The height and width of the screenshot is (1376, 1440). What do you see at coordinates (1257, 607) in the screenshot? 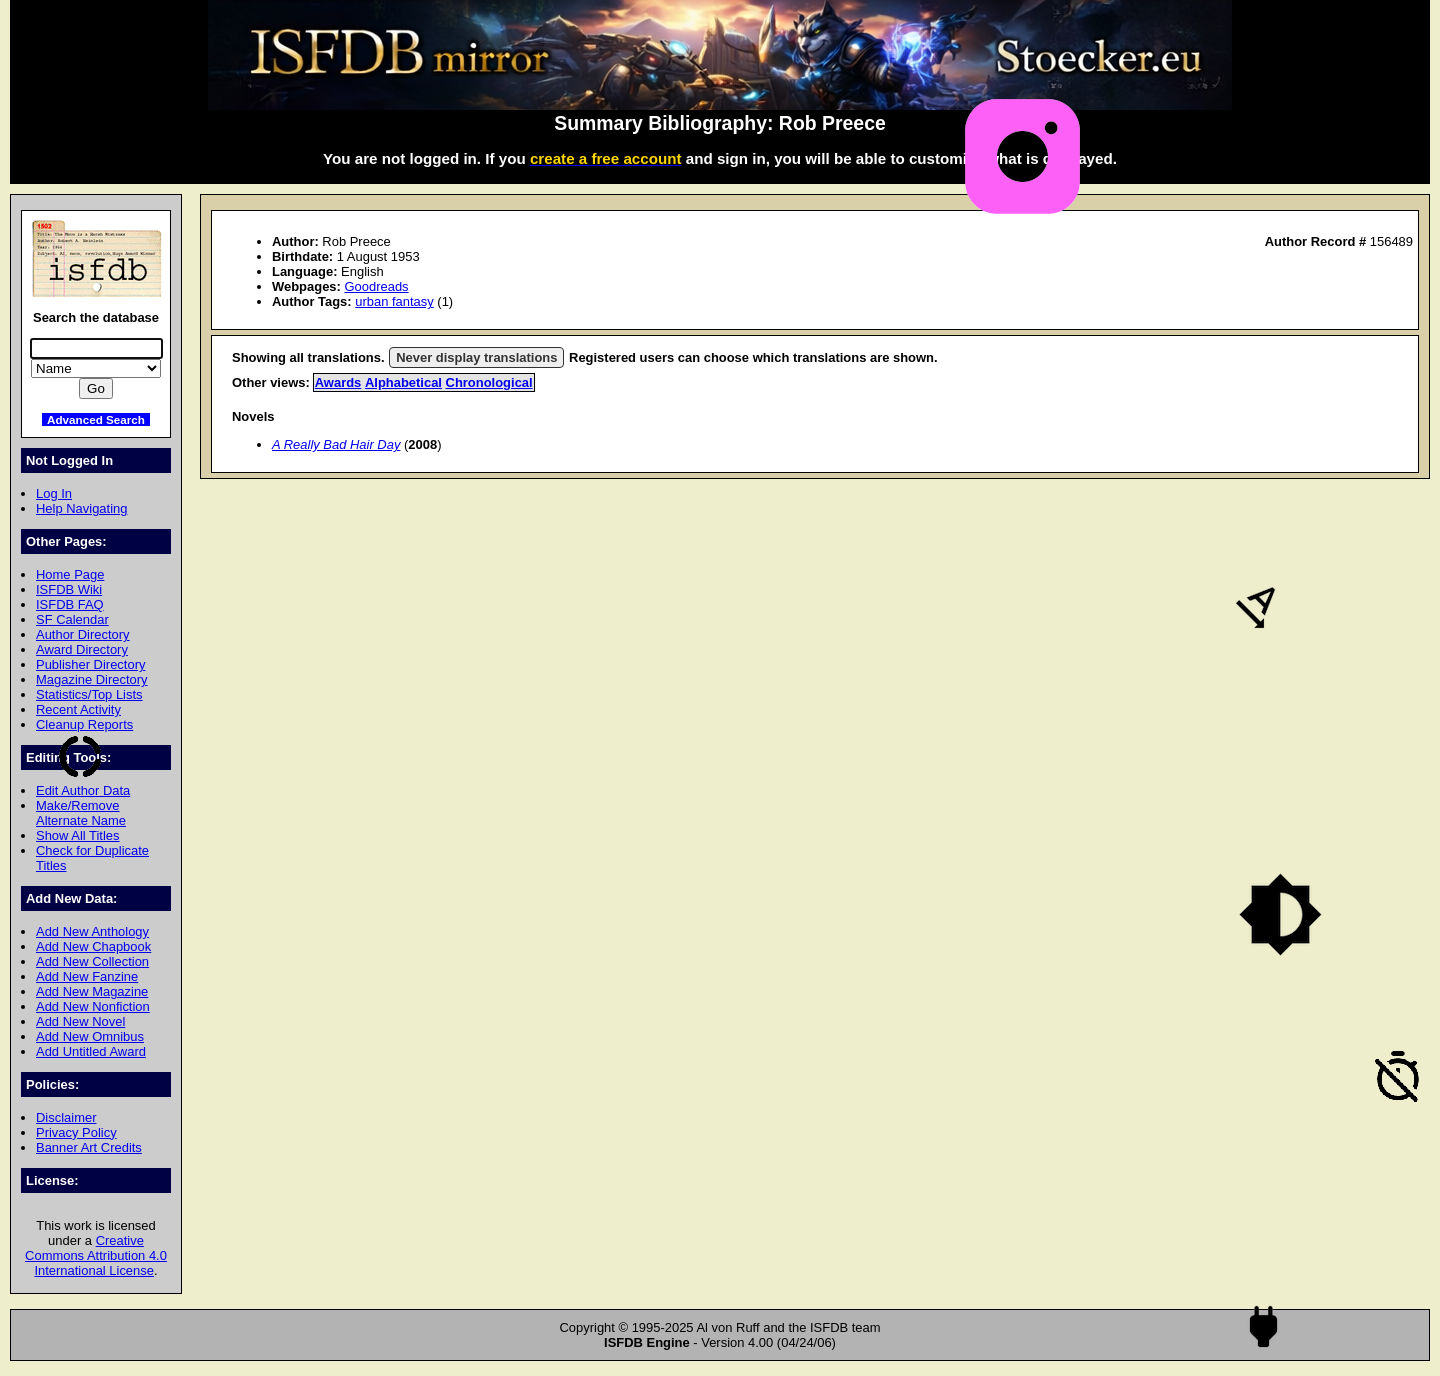
I see `rotate text at a downward angle` at bounding box center [1257, 607].